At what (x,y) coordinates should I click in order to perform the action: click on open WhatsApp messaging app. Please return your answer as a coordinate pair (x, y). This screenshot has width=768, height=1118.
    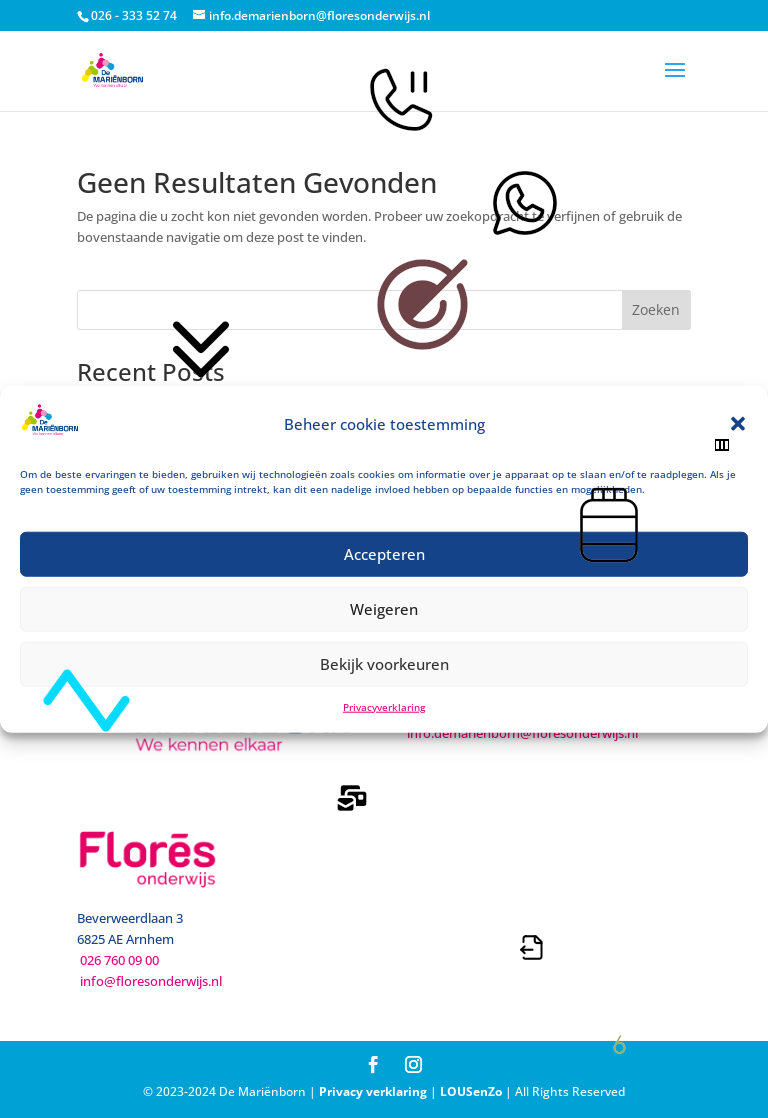
    Looking at the image, I should click on (525, 203).